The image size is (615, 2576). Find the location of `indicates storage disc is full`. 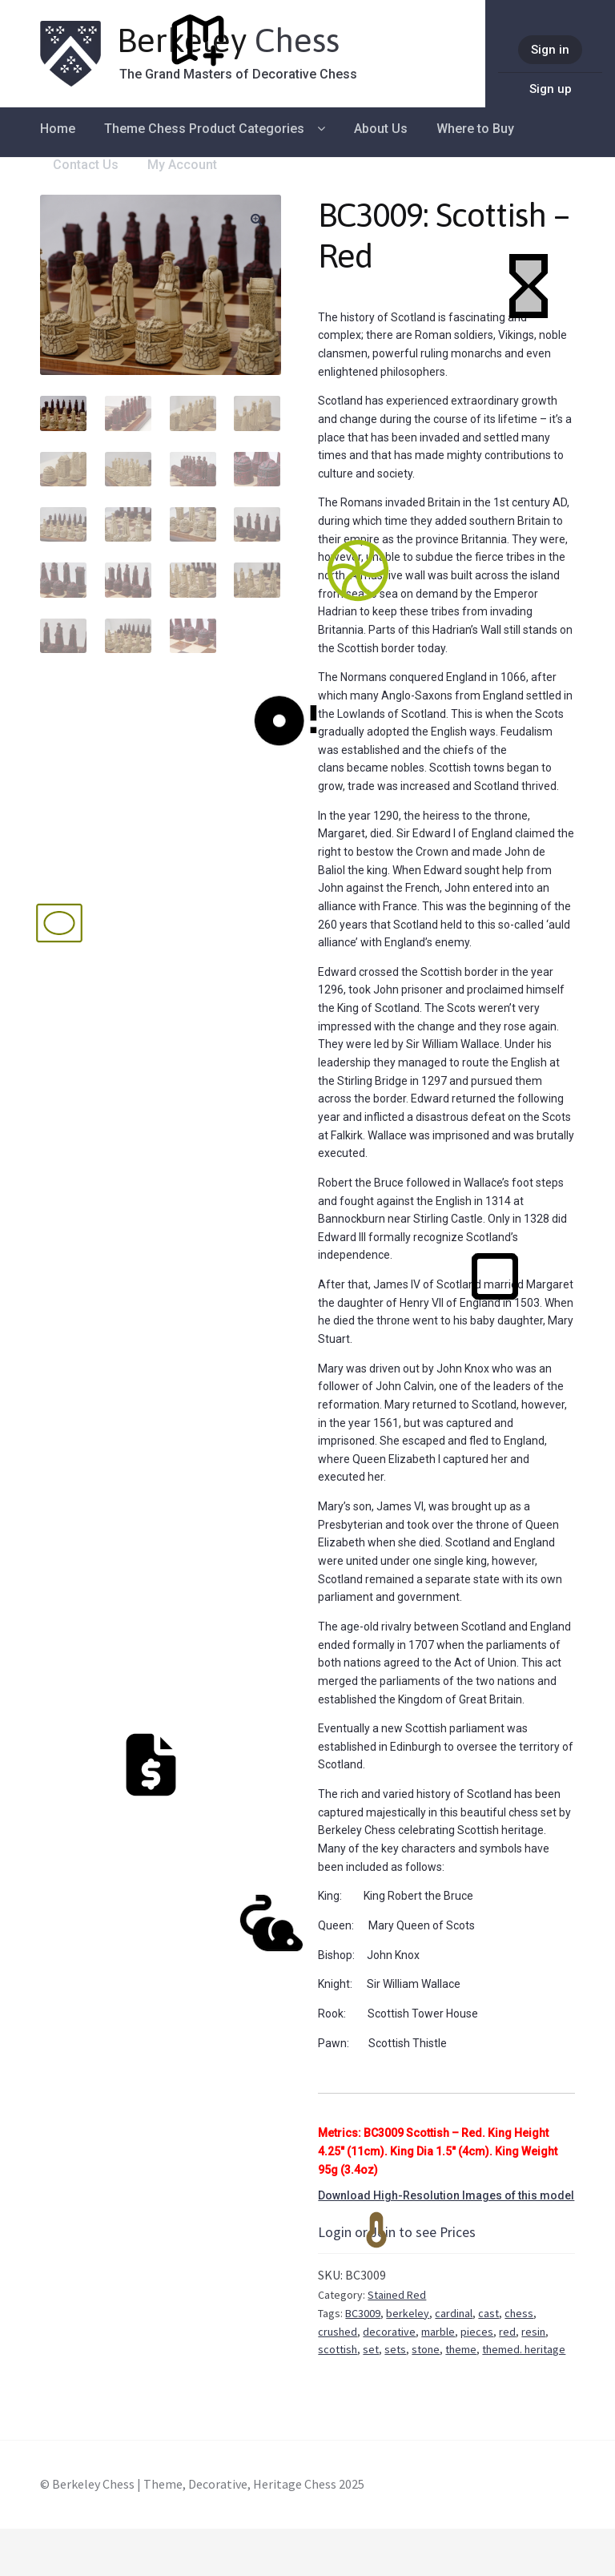

indicates storage disc is full is located at coordinates (285, 720).